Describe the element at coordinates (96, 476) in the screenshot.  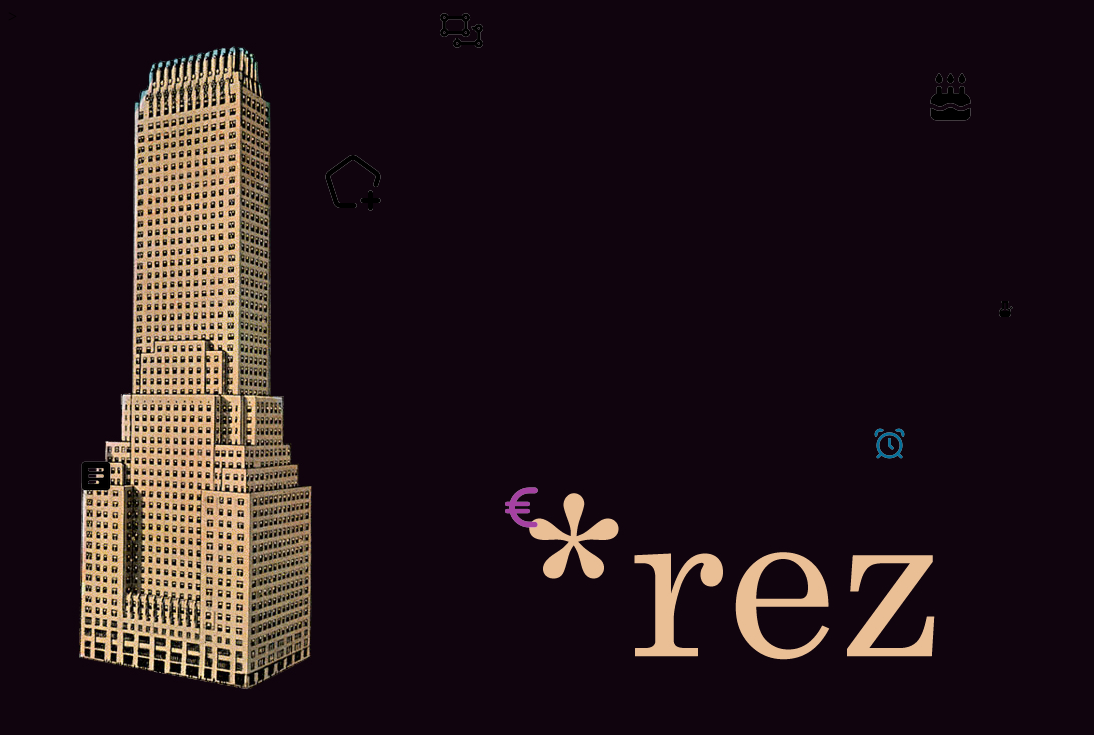
I see `view article or document content` at that location.